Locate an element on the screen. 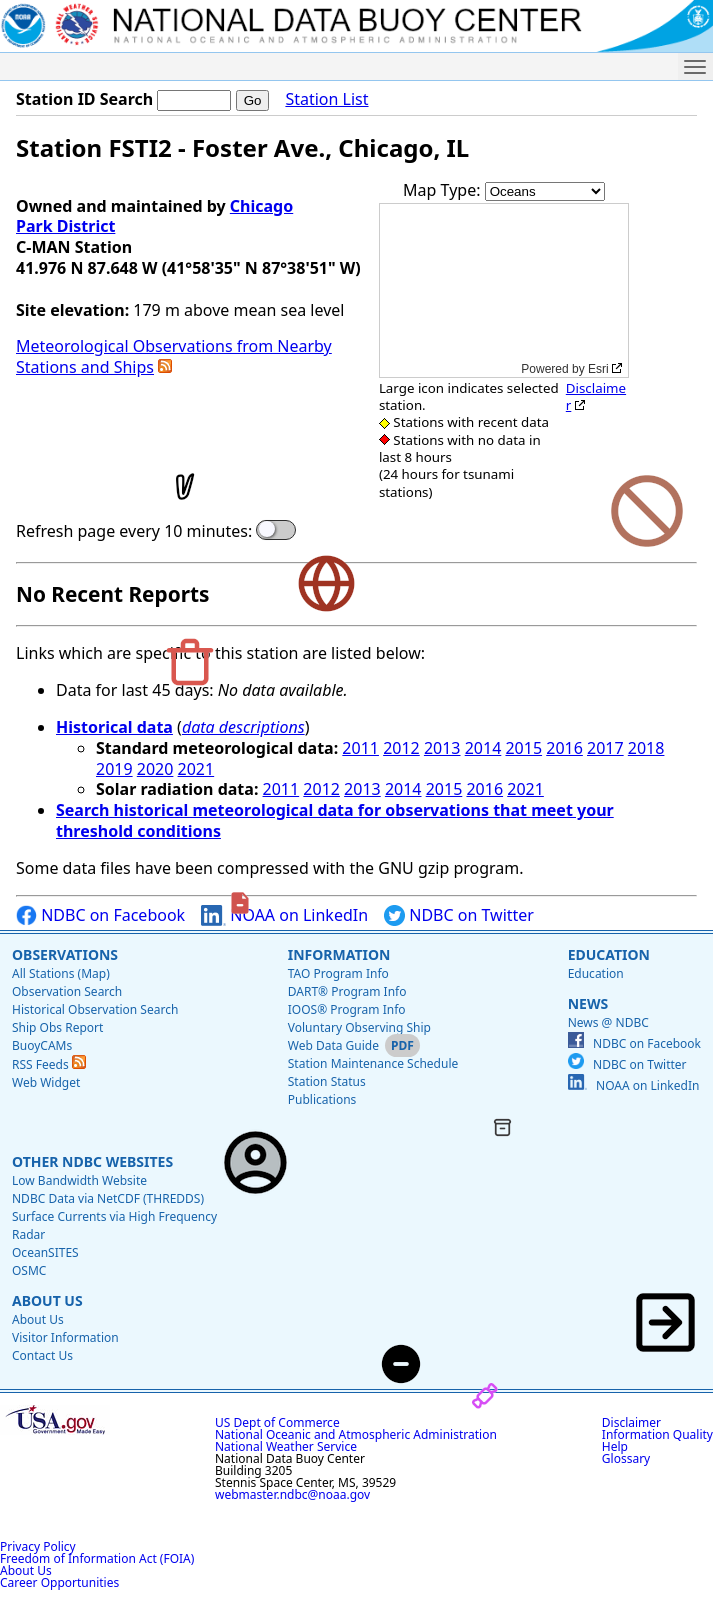 The height and width of the screenshot is (1601, 713). switch to global or international settings is located at coordinates (326, 583).